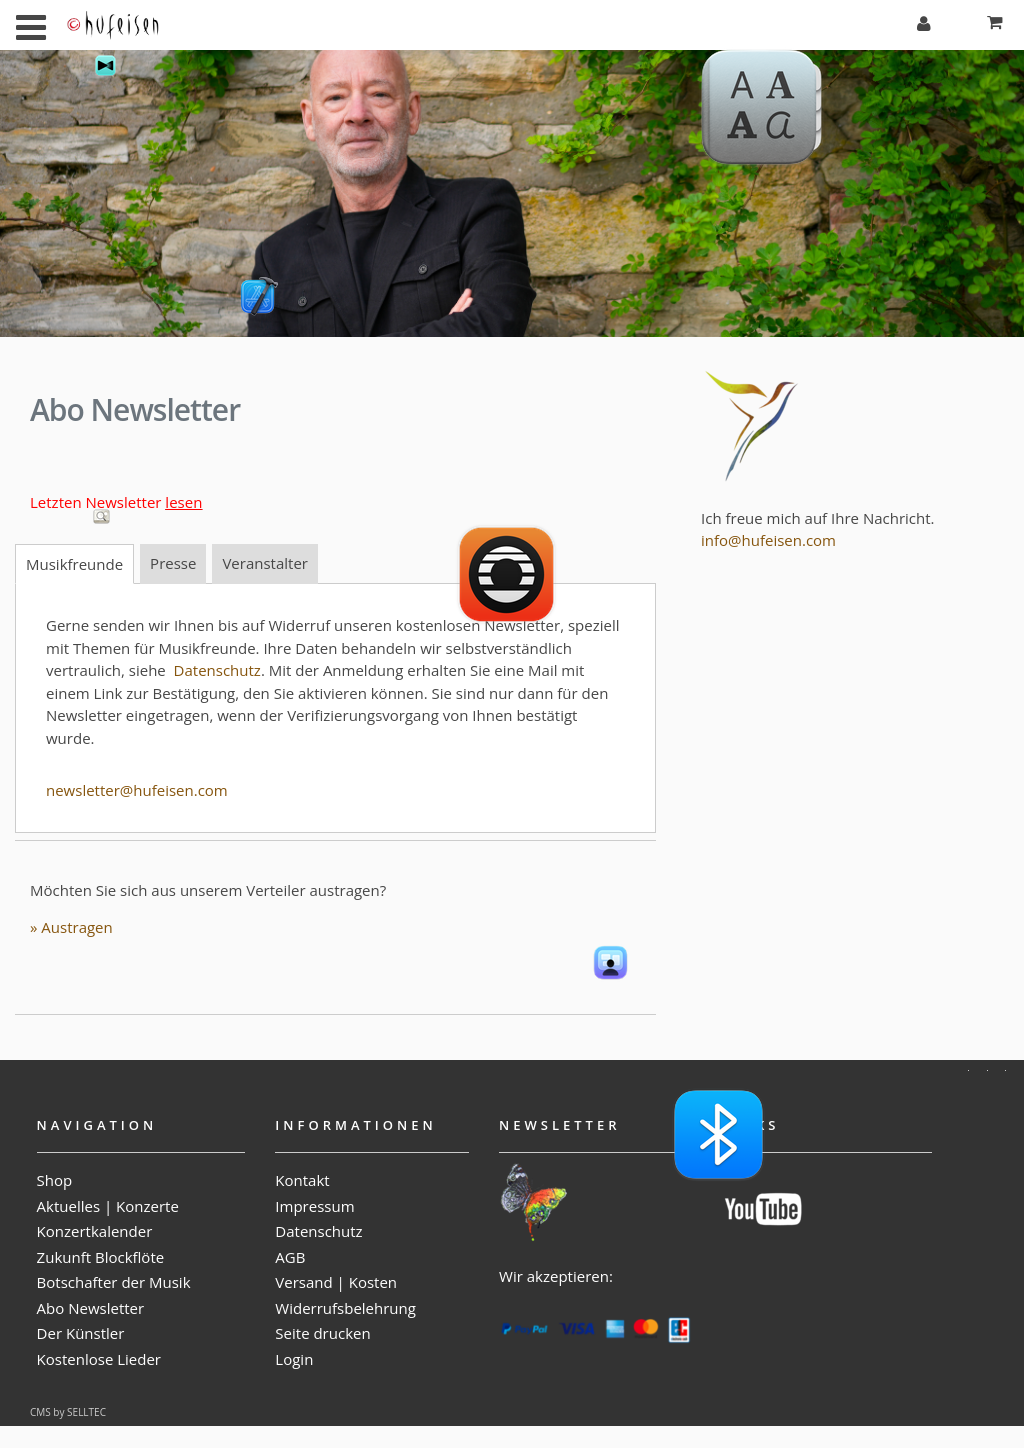  What do you see at coordinates (718, 1134) in the screenshot?
I see `open bluetooth file exchange app` at bounding box center [718, 1134].